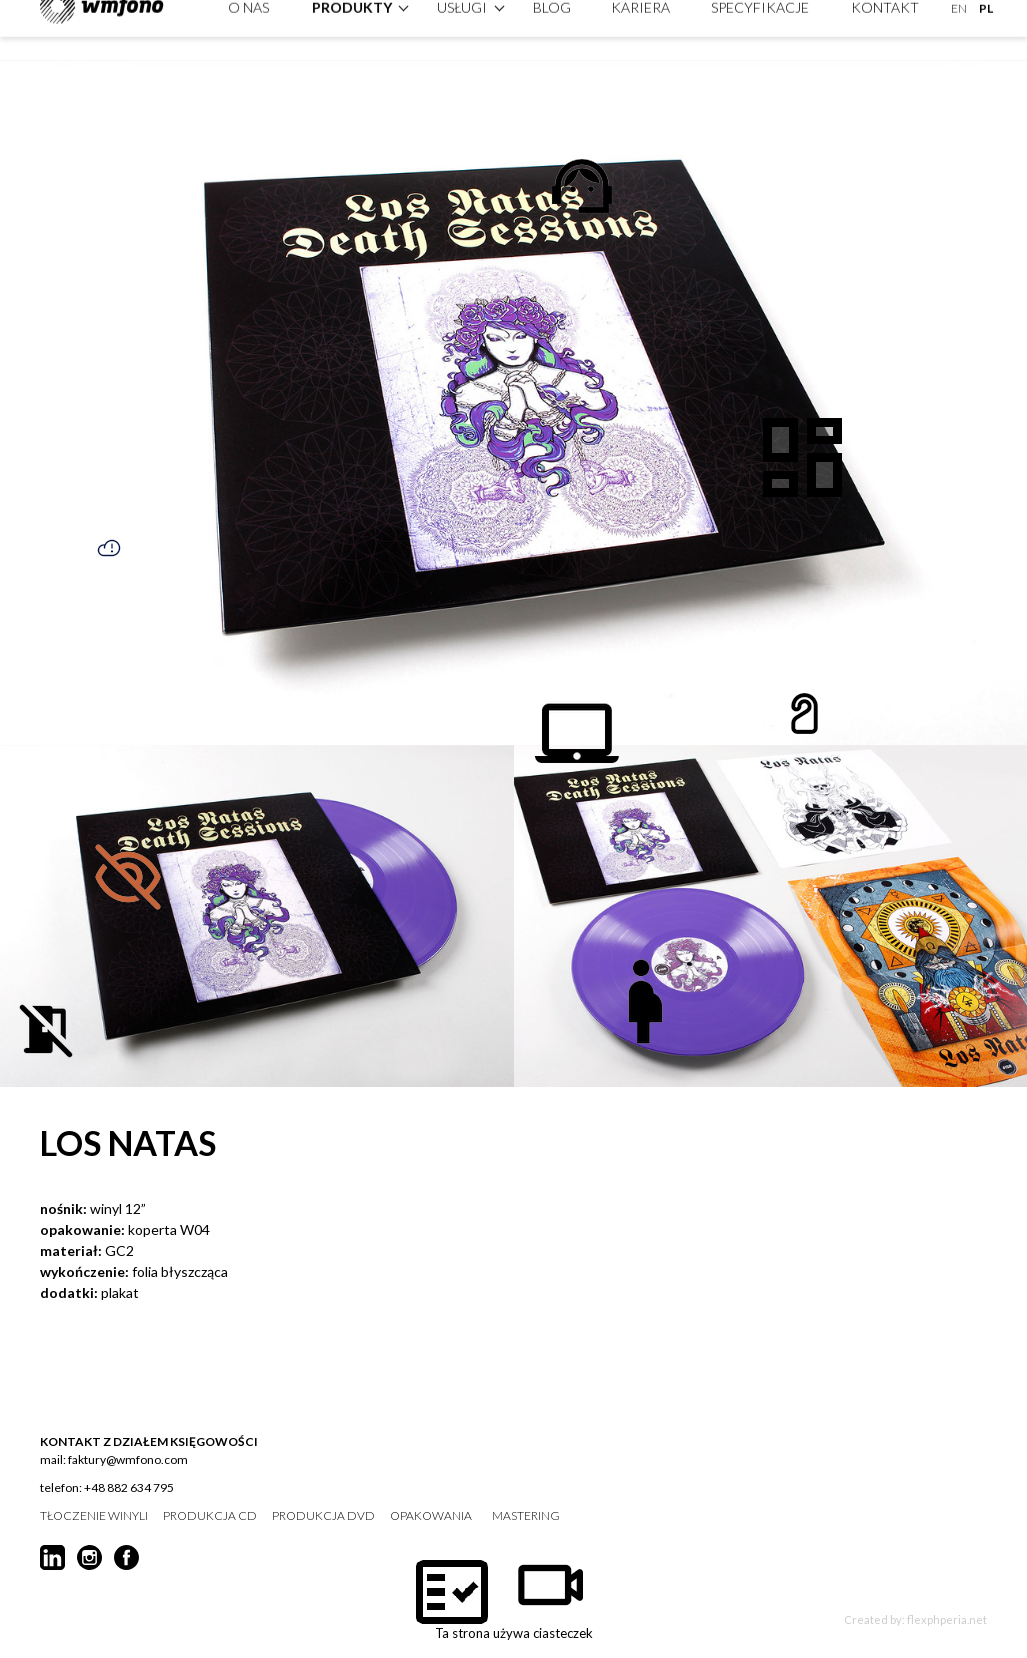 This screenshot has width=1027, height=1658. What do you see at coordinates (645, 1001) in the screenshot?
I see `indicates pregnancy-related features or services` at bounding box center [645, 1001].